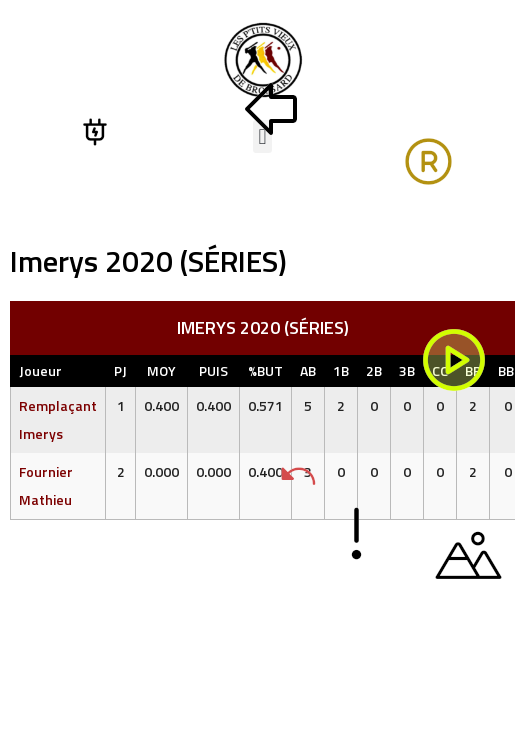  Describe the element at coordinates (95, 132) in the screenshot. I see `device is currently charging` at that location.